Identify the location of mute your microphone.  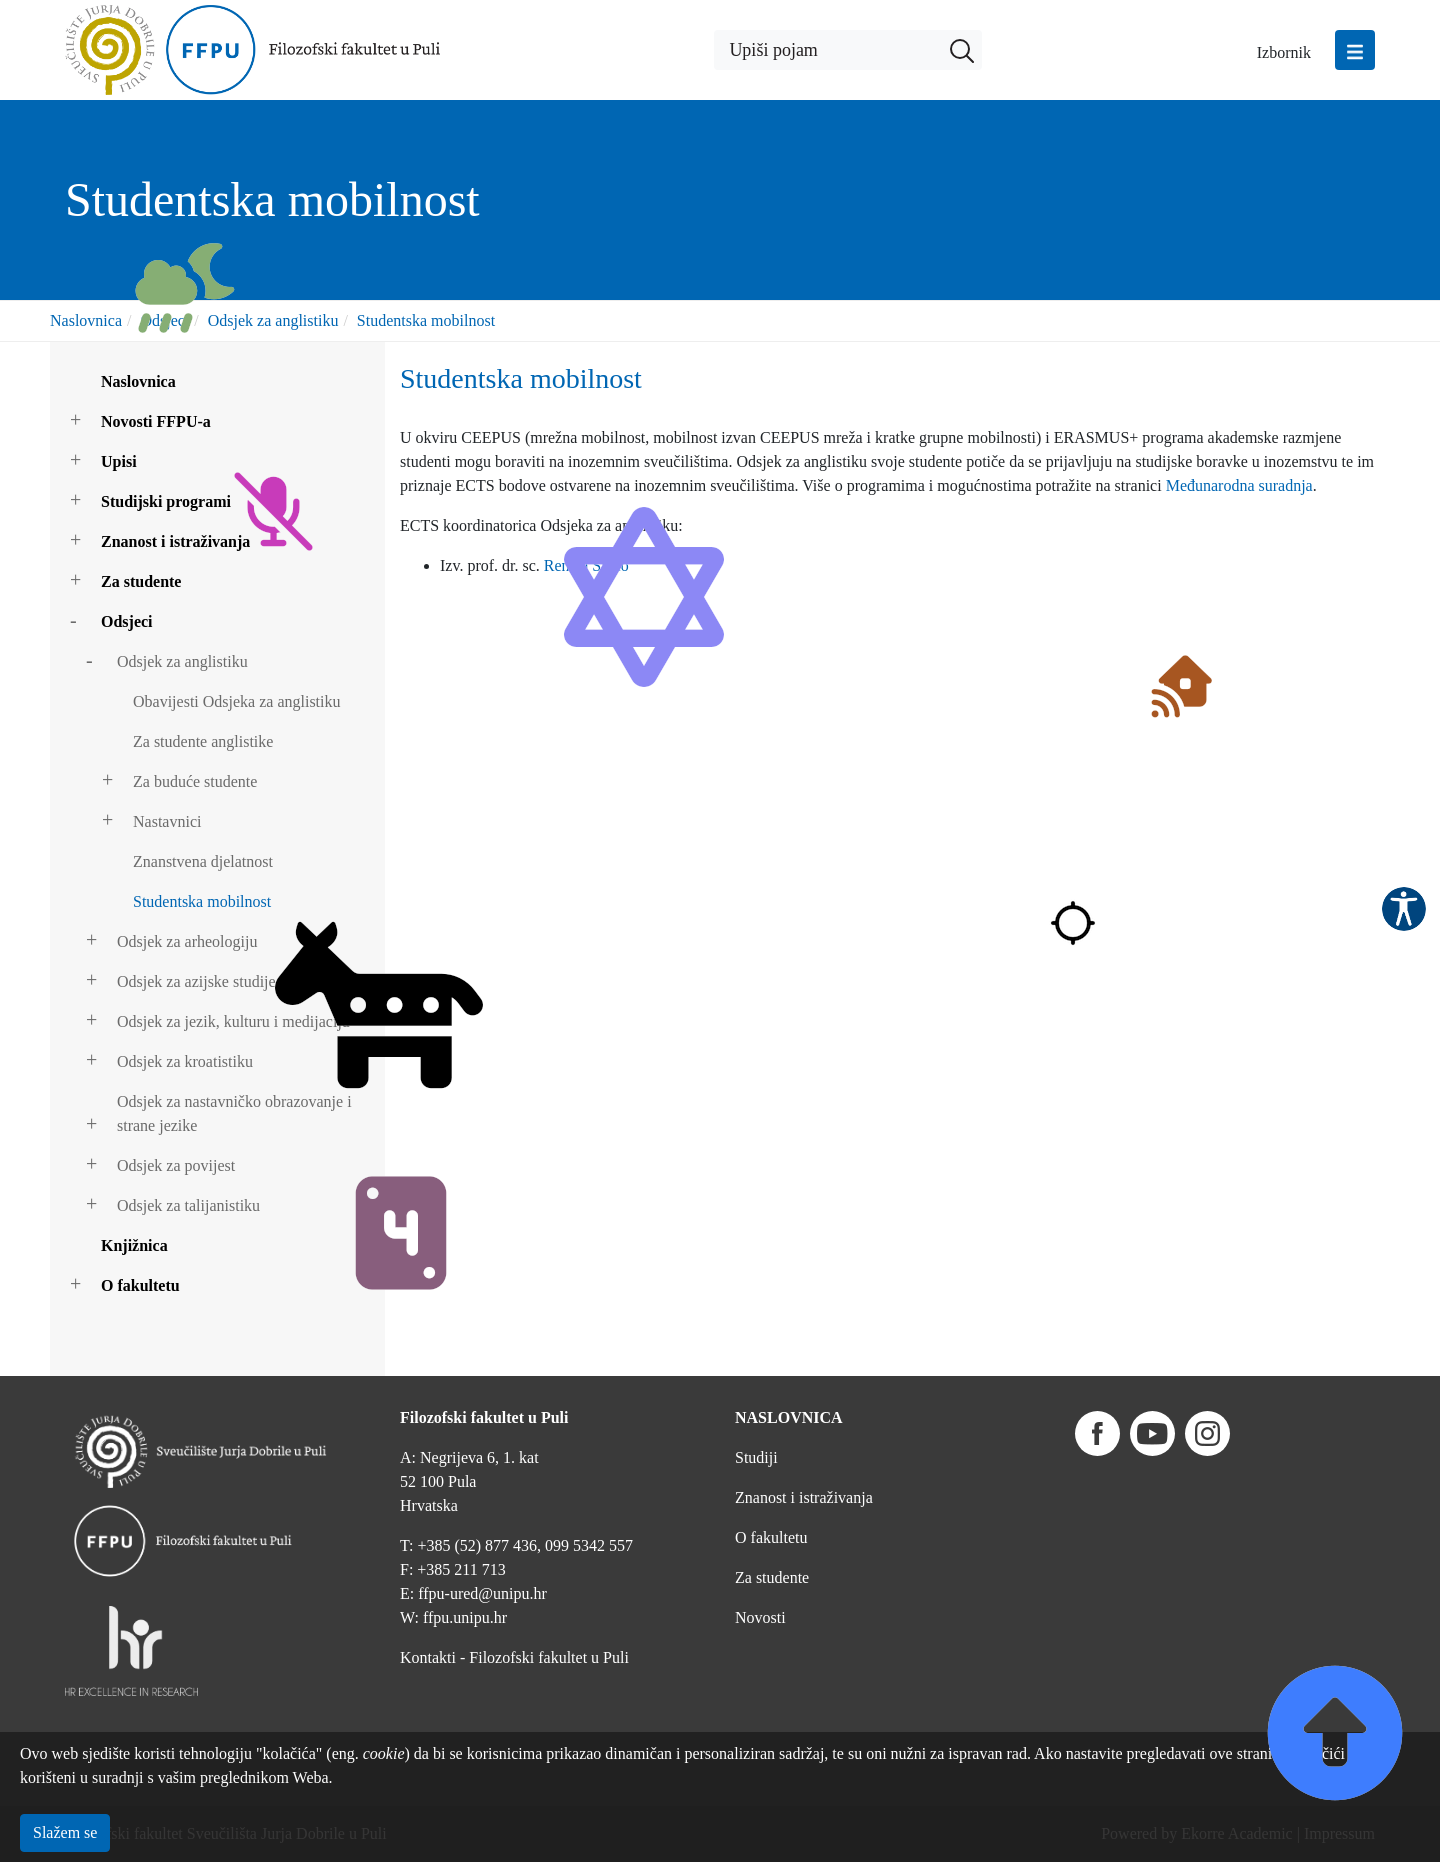
(273, 511).